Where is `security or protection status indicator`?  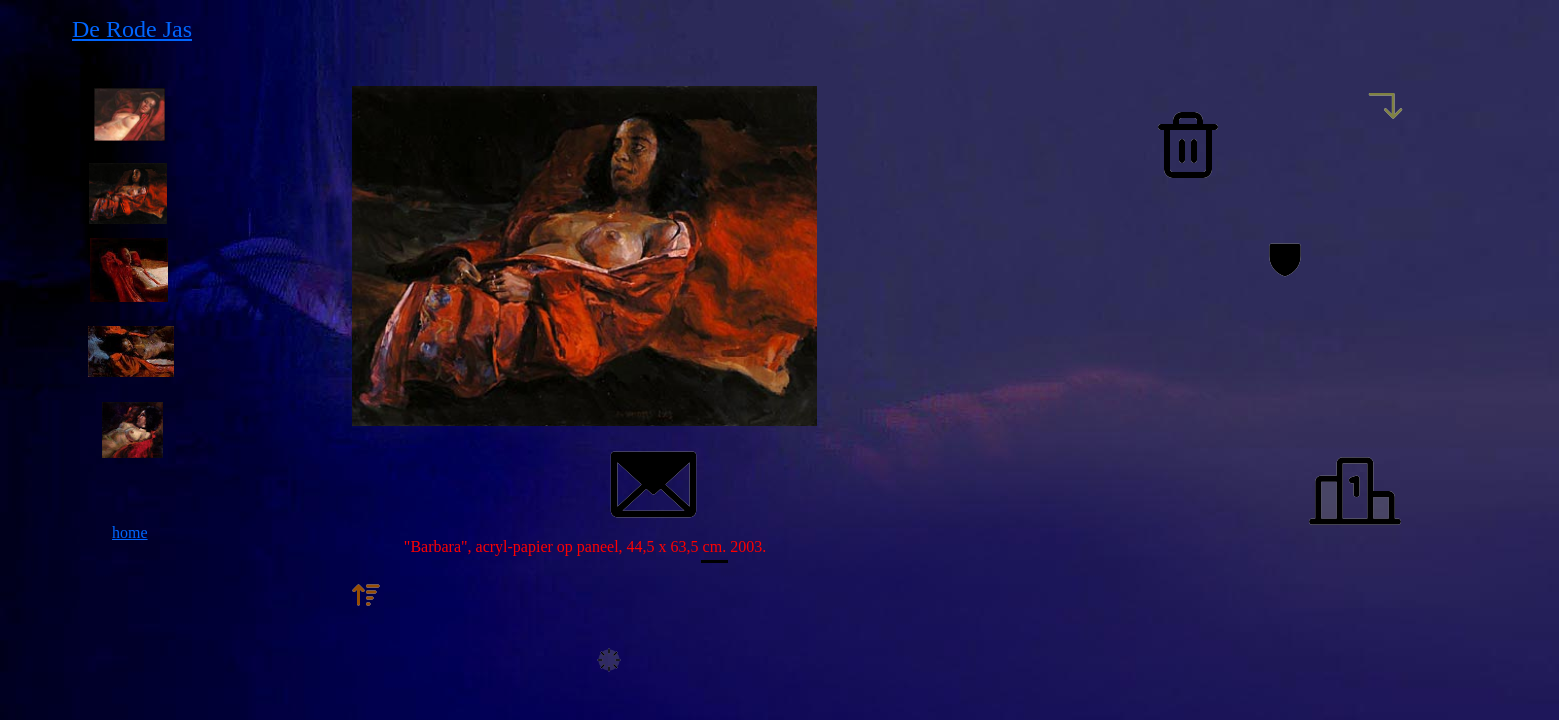 security or protection status indicator is located at coordinates (1285, 258).